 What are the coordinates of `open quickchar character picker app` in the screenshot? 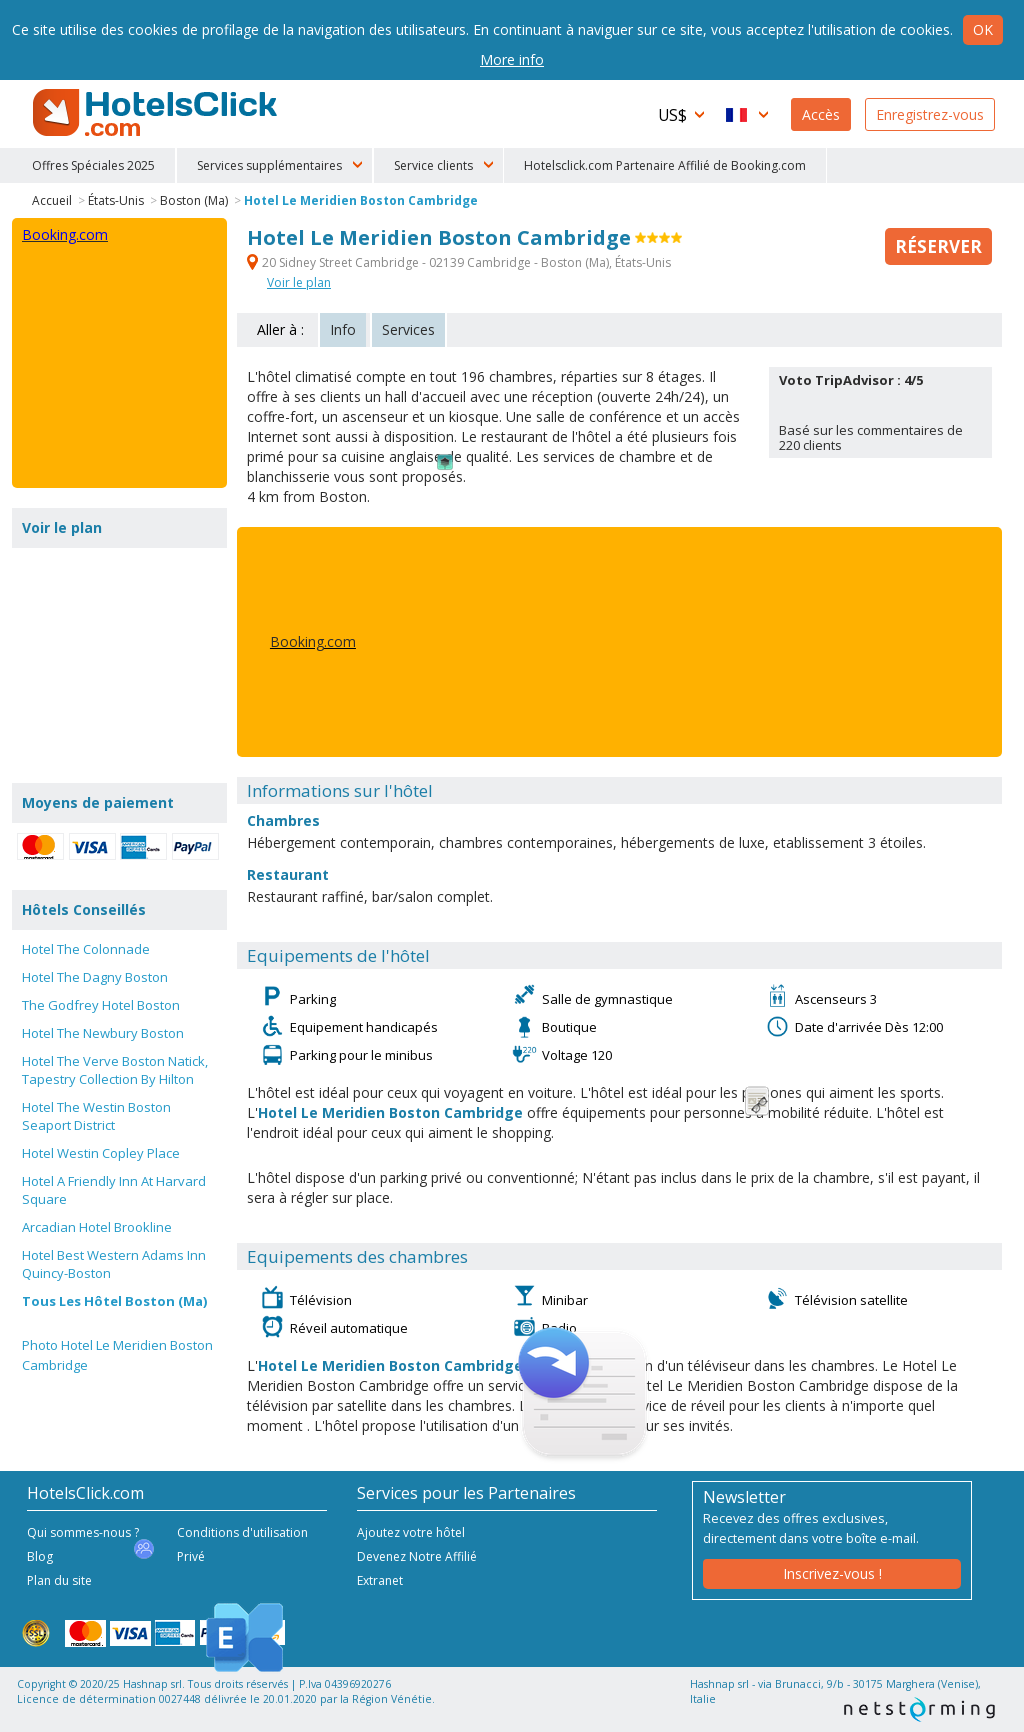 It's located at (584, 1393).